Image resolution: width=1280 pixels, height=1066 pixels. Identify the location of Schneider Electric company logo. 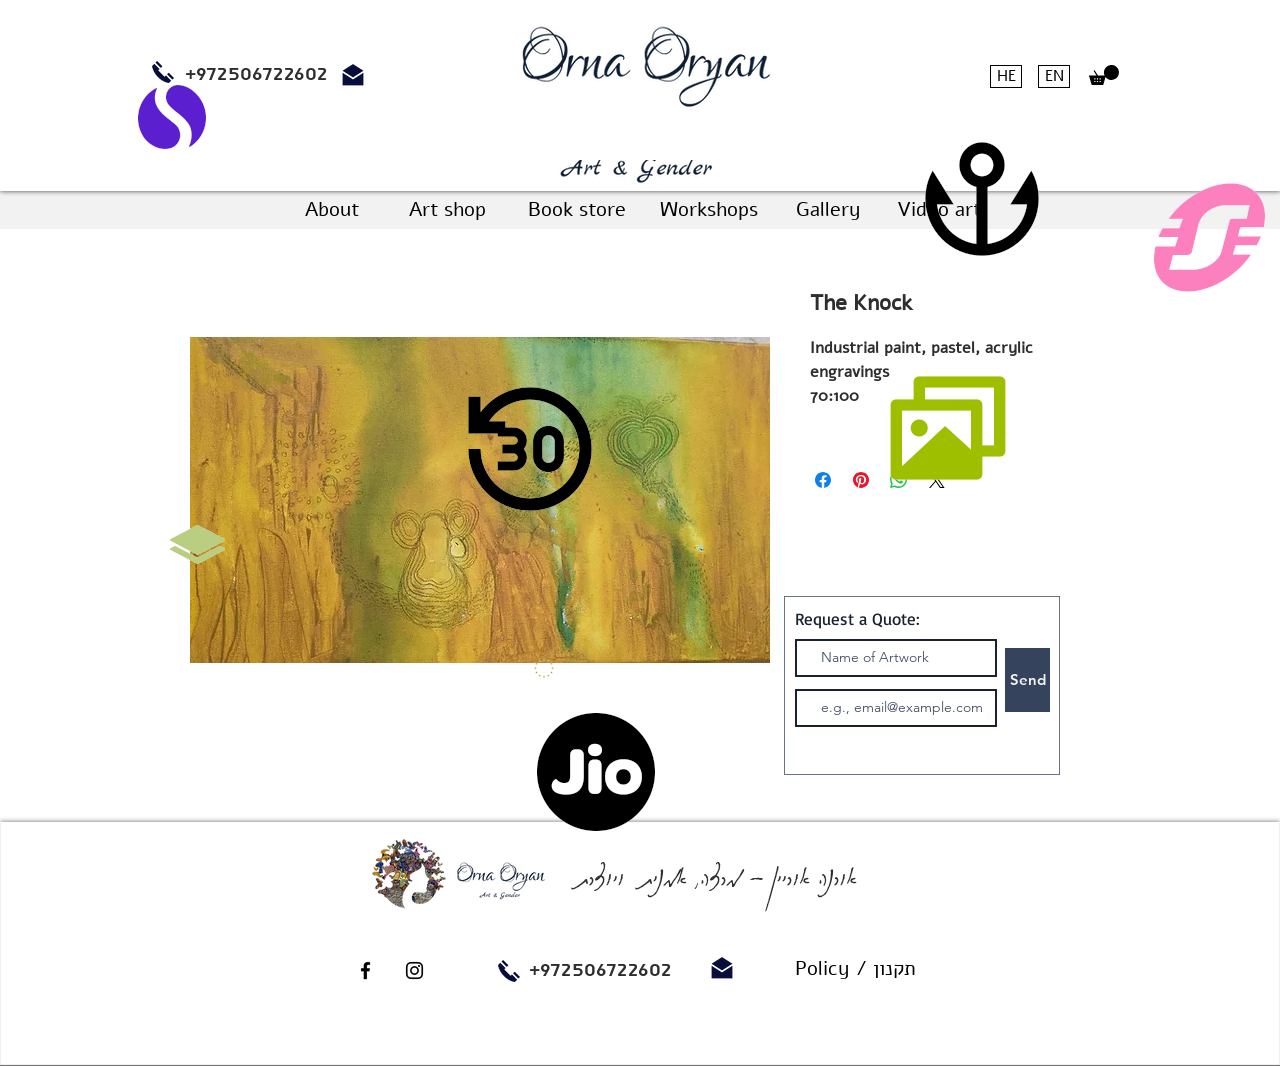
(1209, 237).